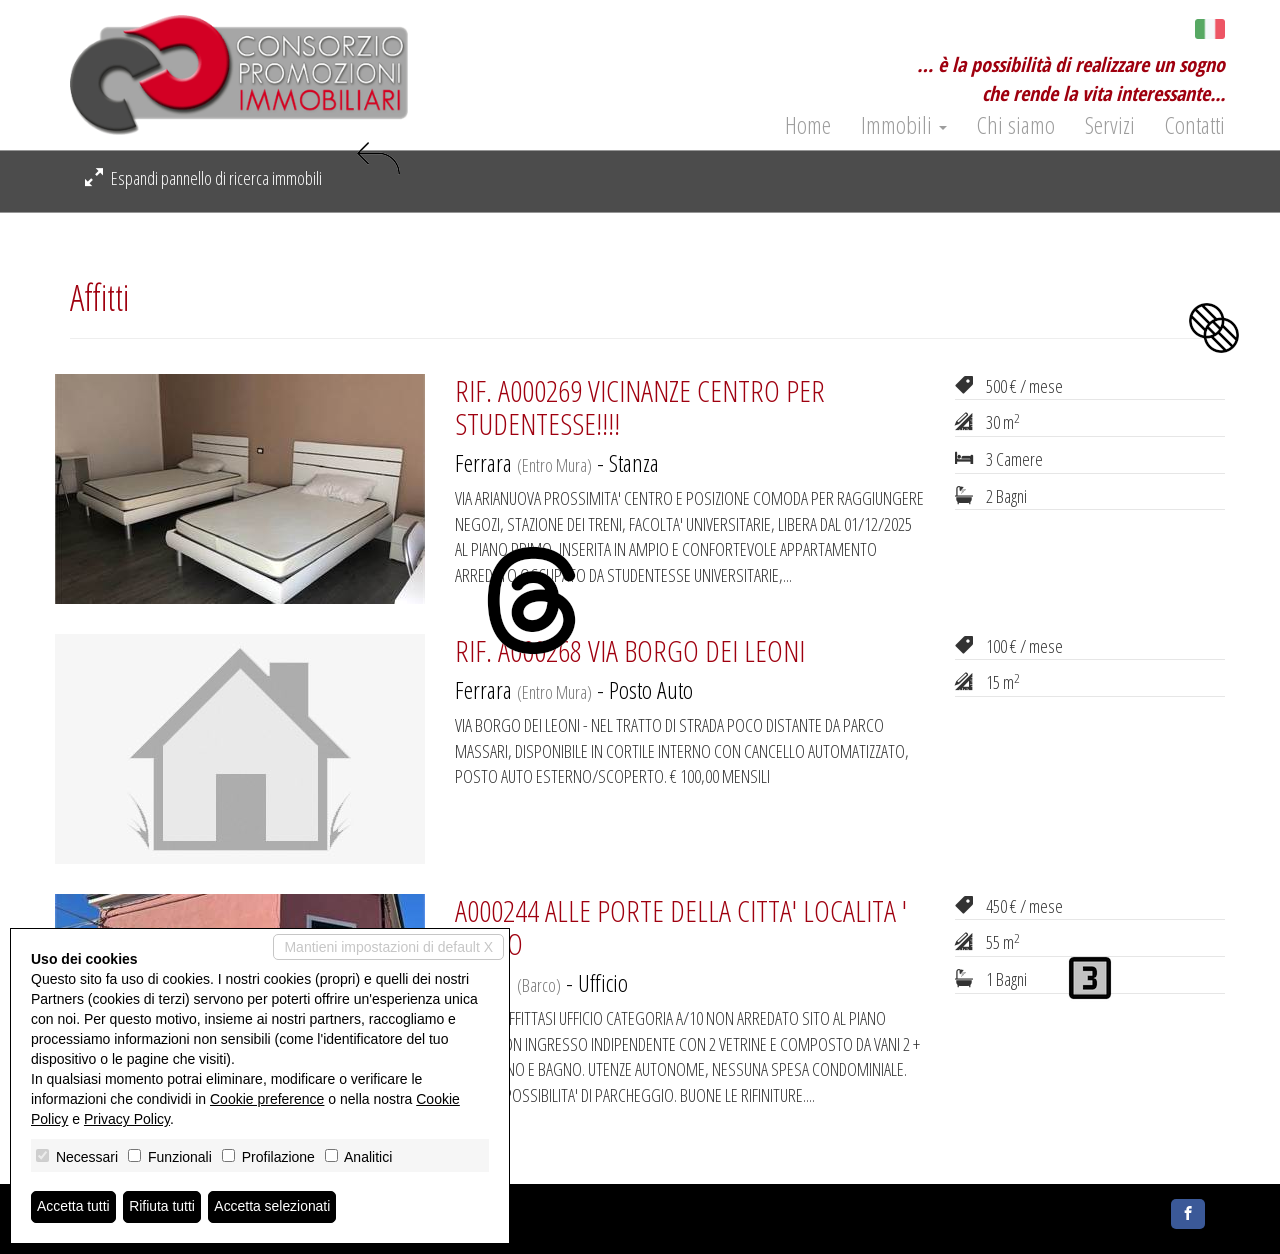  I want to click on merge or combine selected elements, so click(1214, 328).